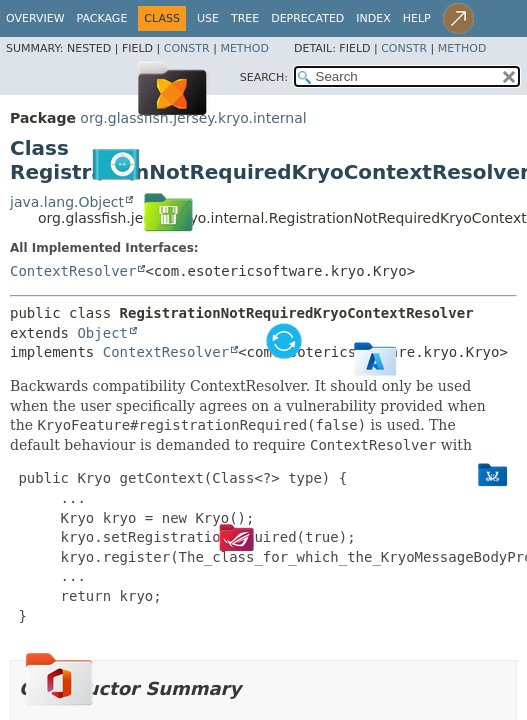  I want to click on open microsoft office files folder, so click(59, 681).